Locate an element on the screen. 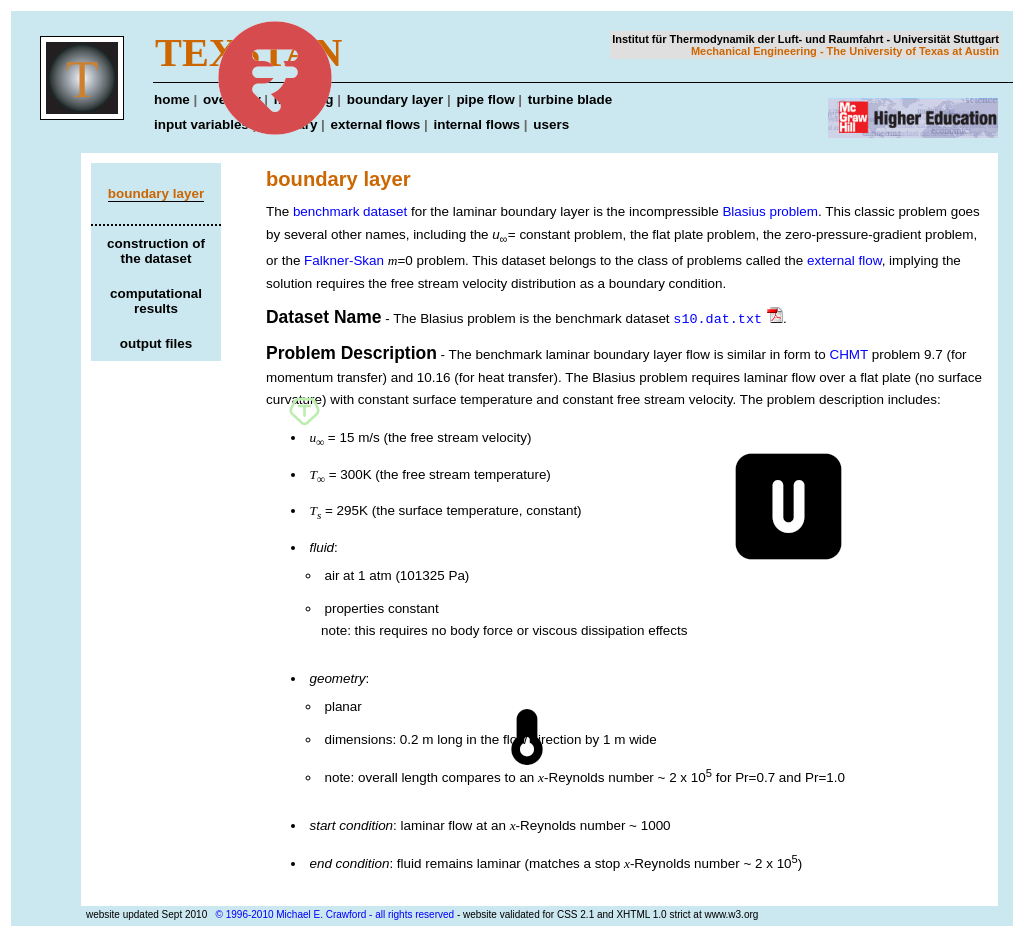  indicates an item or option starting with the letter U is located at coordinates (788, 506).